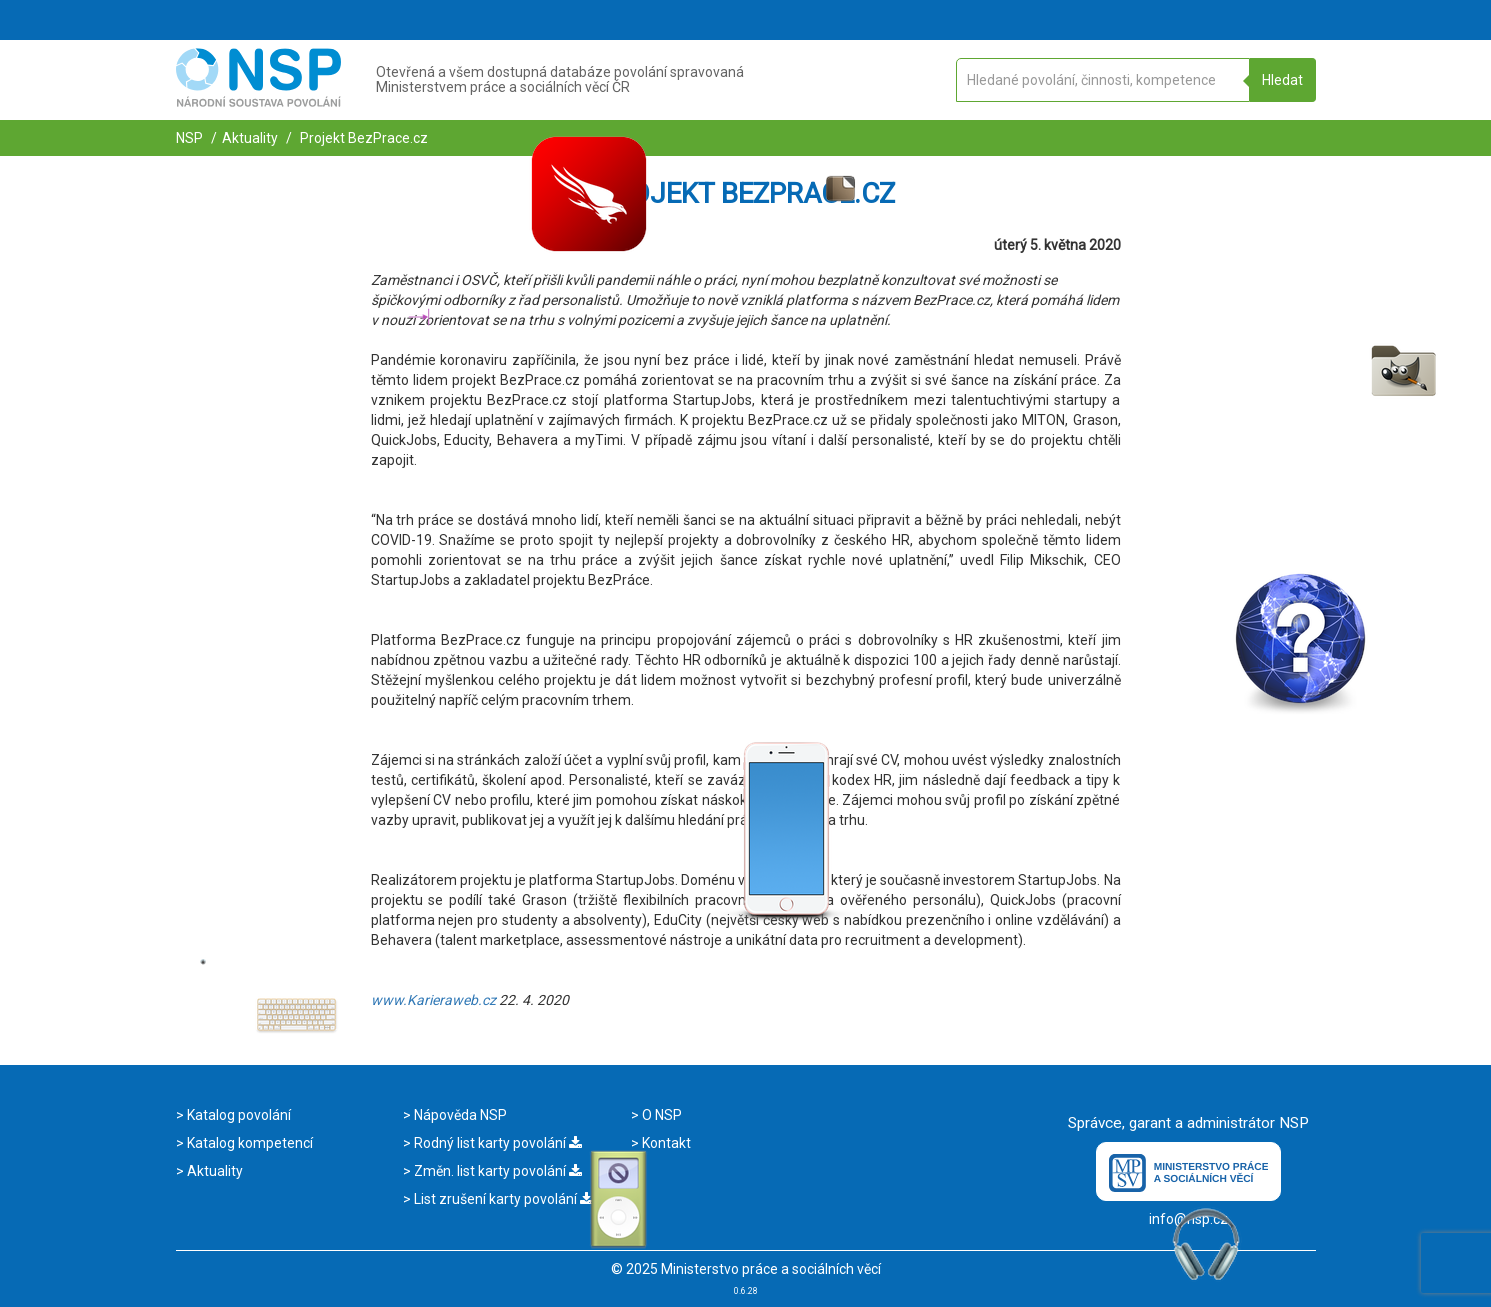  What do you see at coordinates (589, 194) in the screenshot?
I see `open CrowdStrike Falcon endpoint security app` at bounding box center [589, 194].